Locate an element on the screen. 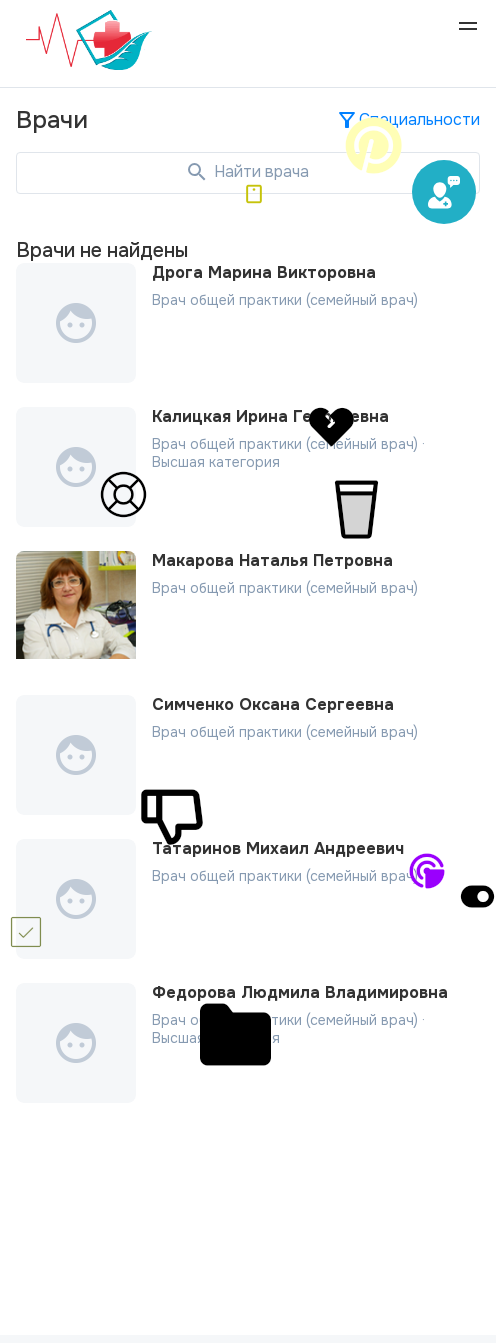 The height and width of the screenshot is (1343, 496). dislike or downvote content is located at coordinates (172, 814).